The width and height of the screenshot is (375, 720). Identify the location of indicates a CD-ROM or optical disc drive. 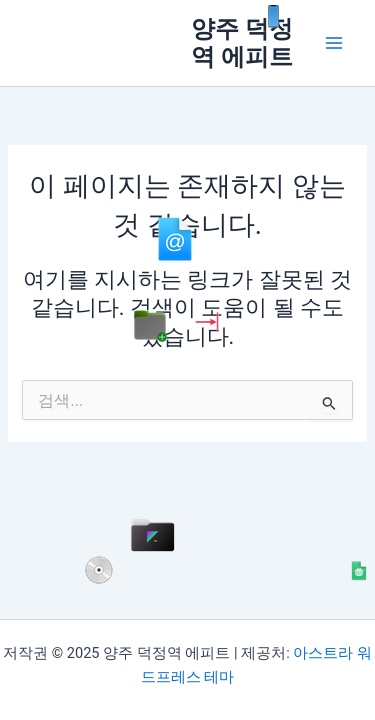
(99, 570).